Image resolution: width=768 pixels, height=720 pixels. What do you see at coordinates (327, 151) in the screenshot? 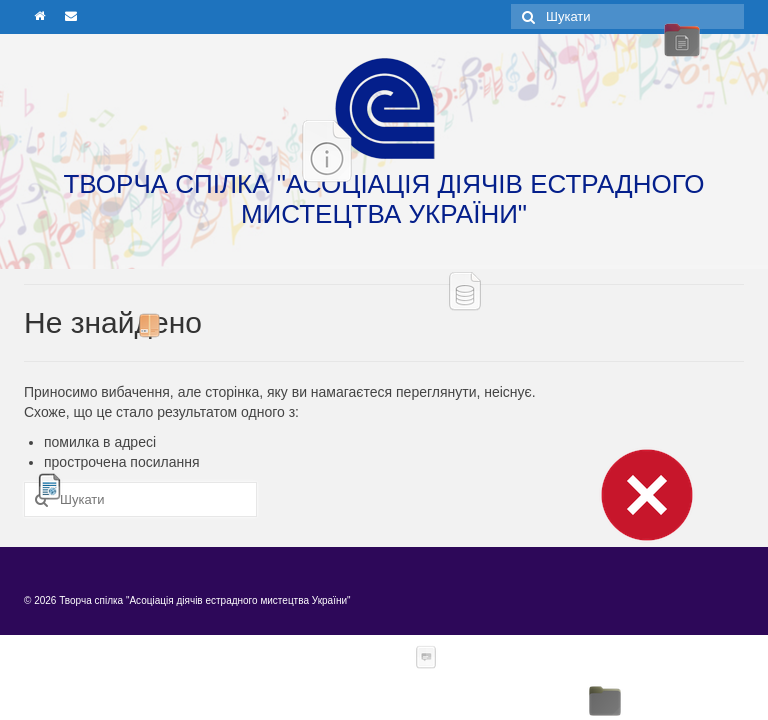
I see `a readme or documentation file` at bounding box center [327, 151].